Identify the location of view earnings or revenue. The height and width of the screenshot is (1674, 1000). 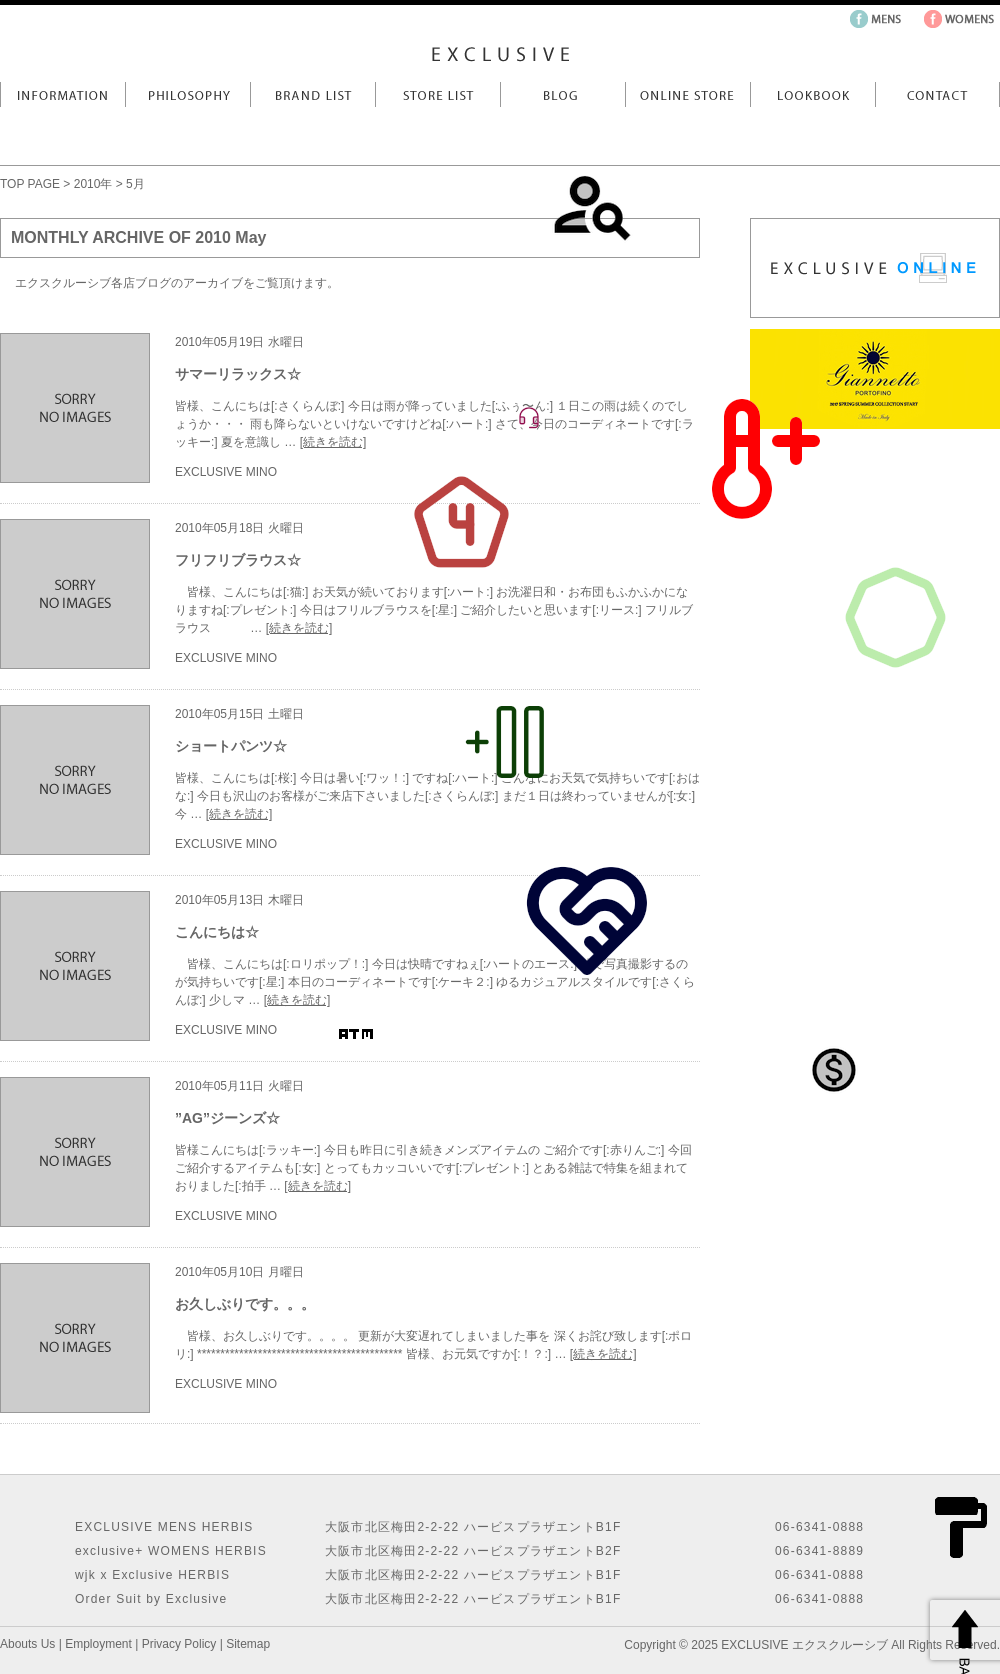
(834, 1070).